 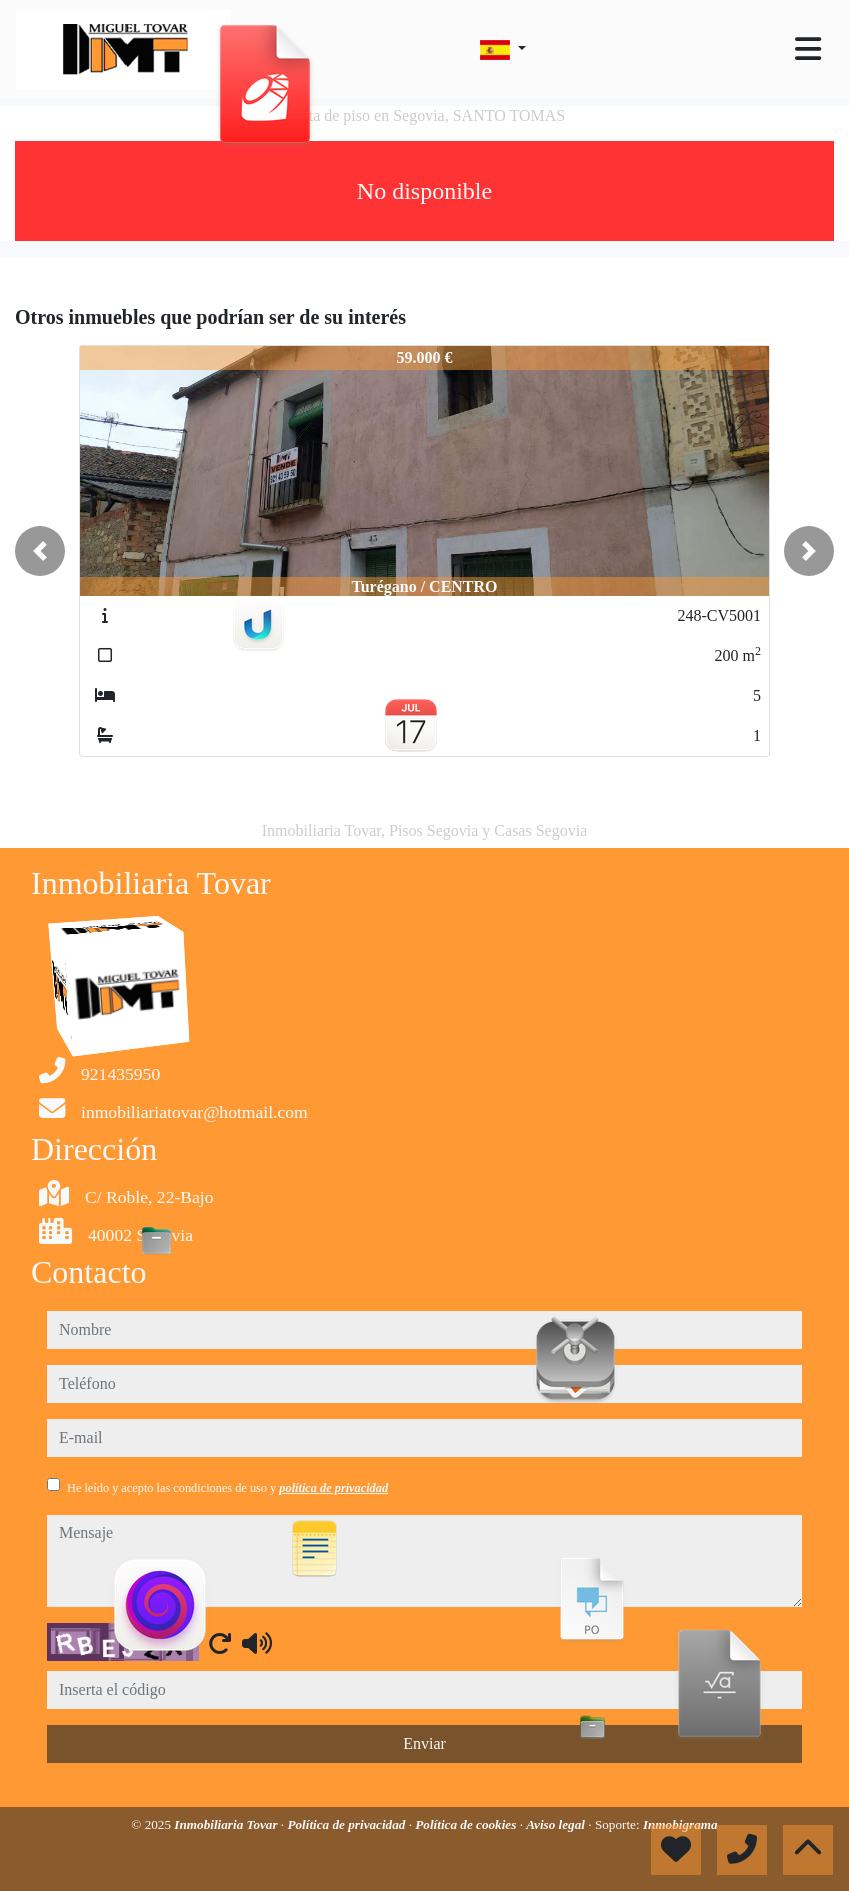 What do you see at coordinates (592, 1600) in the screenshot?
I see `a PO translation file` at bounding box center [592, 1600].